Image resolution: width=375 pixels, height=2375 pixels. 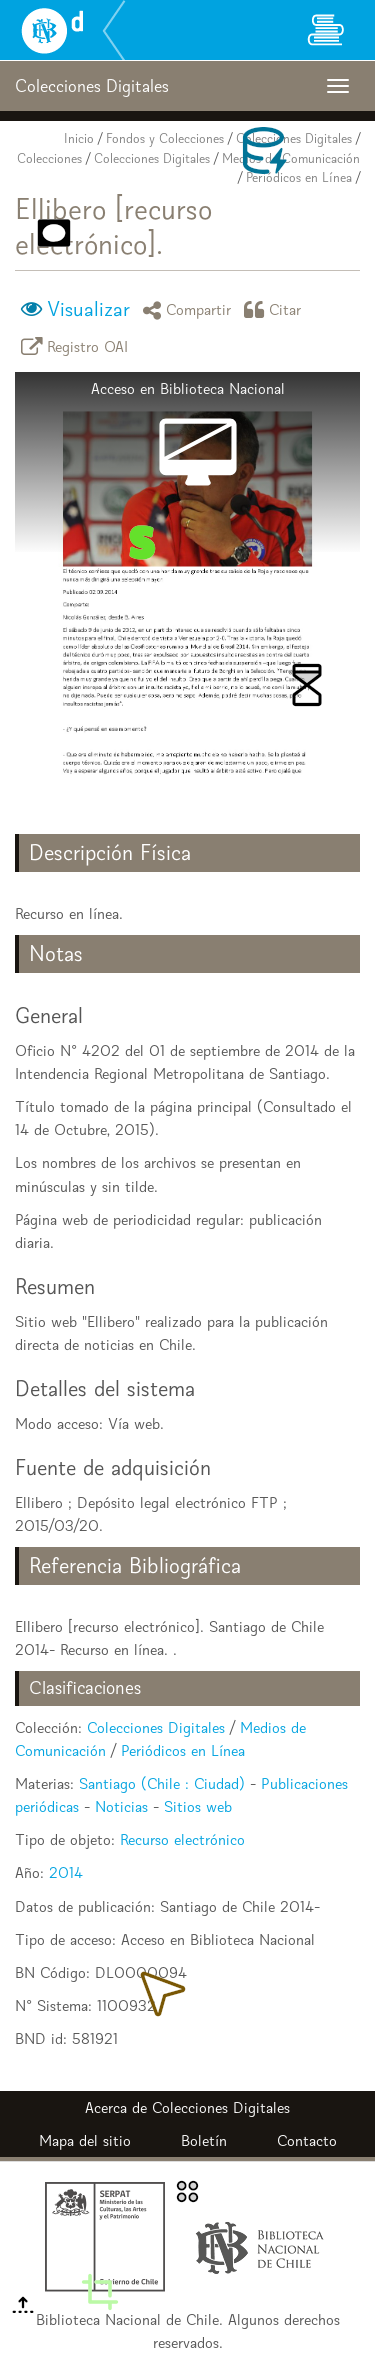 I want to click on tap to navigate to a destination, so click(x=159, y=1990).